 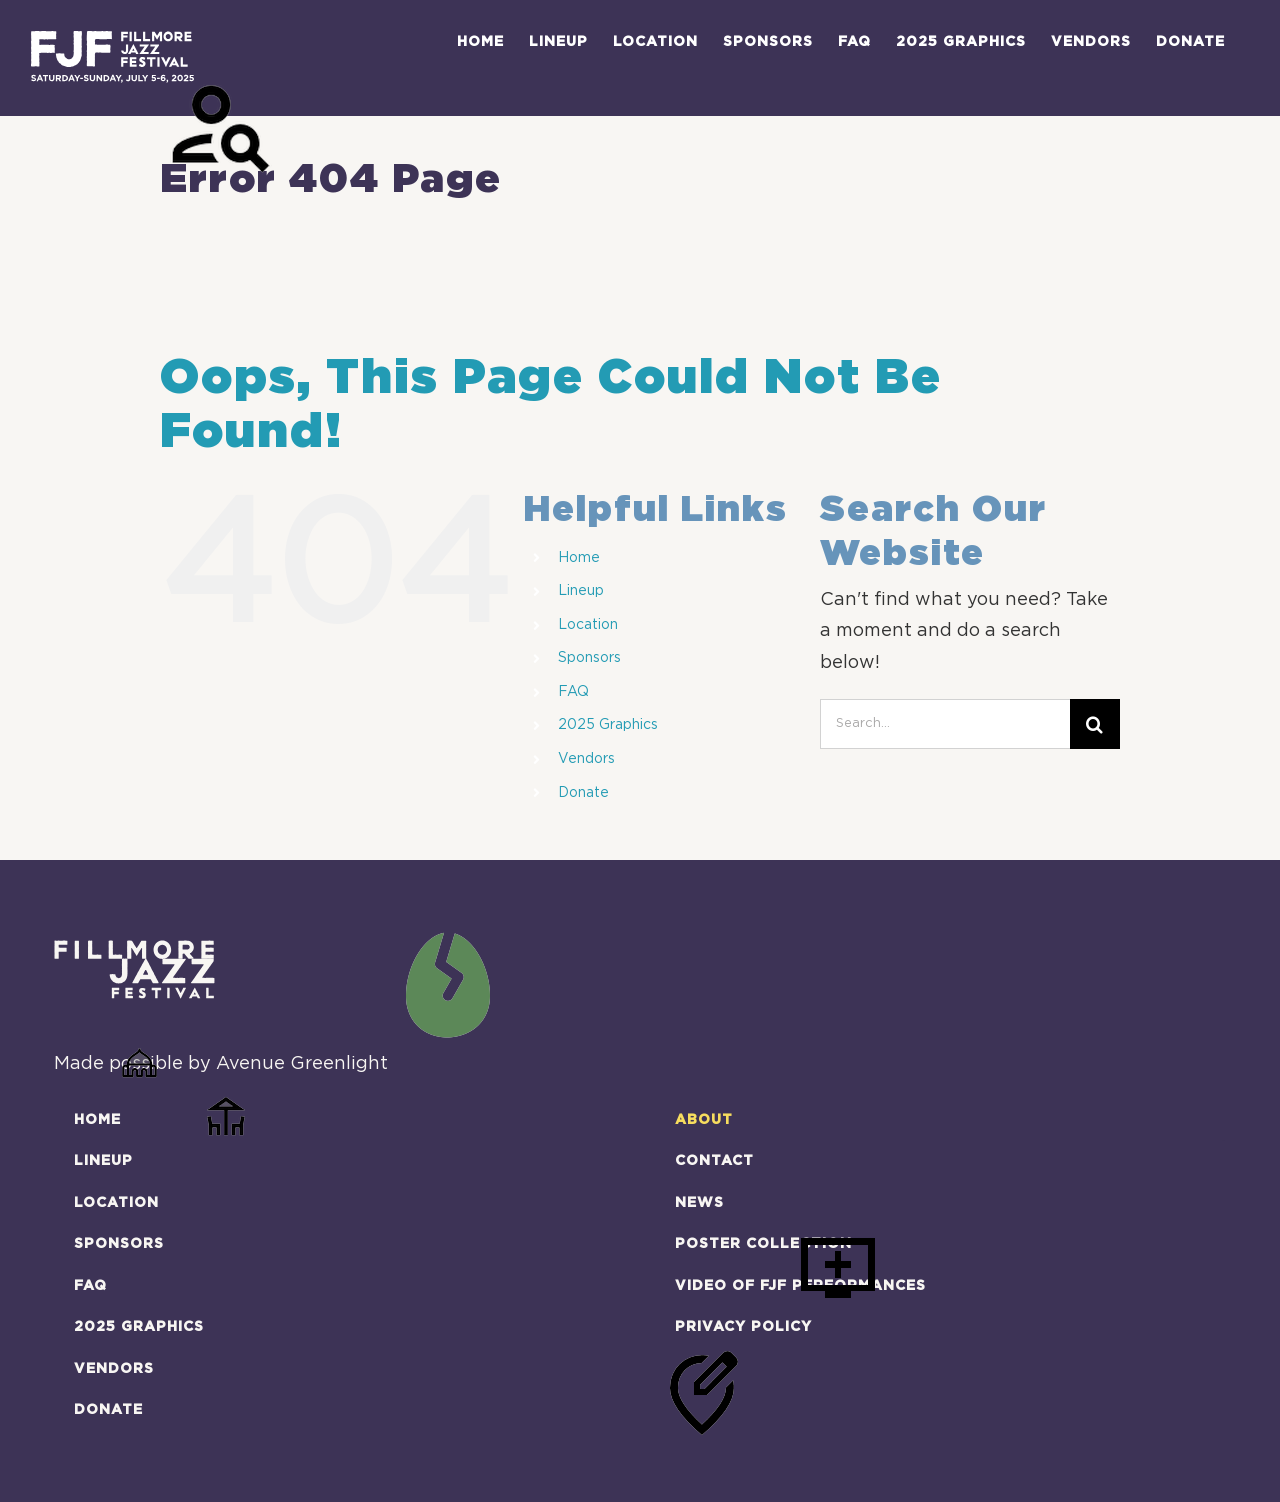 I want to click on indicates a broken or damaged item, so click(x=448, y=985).